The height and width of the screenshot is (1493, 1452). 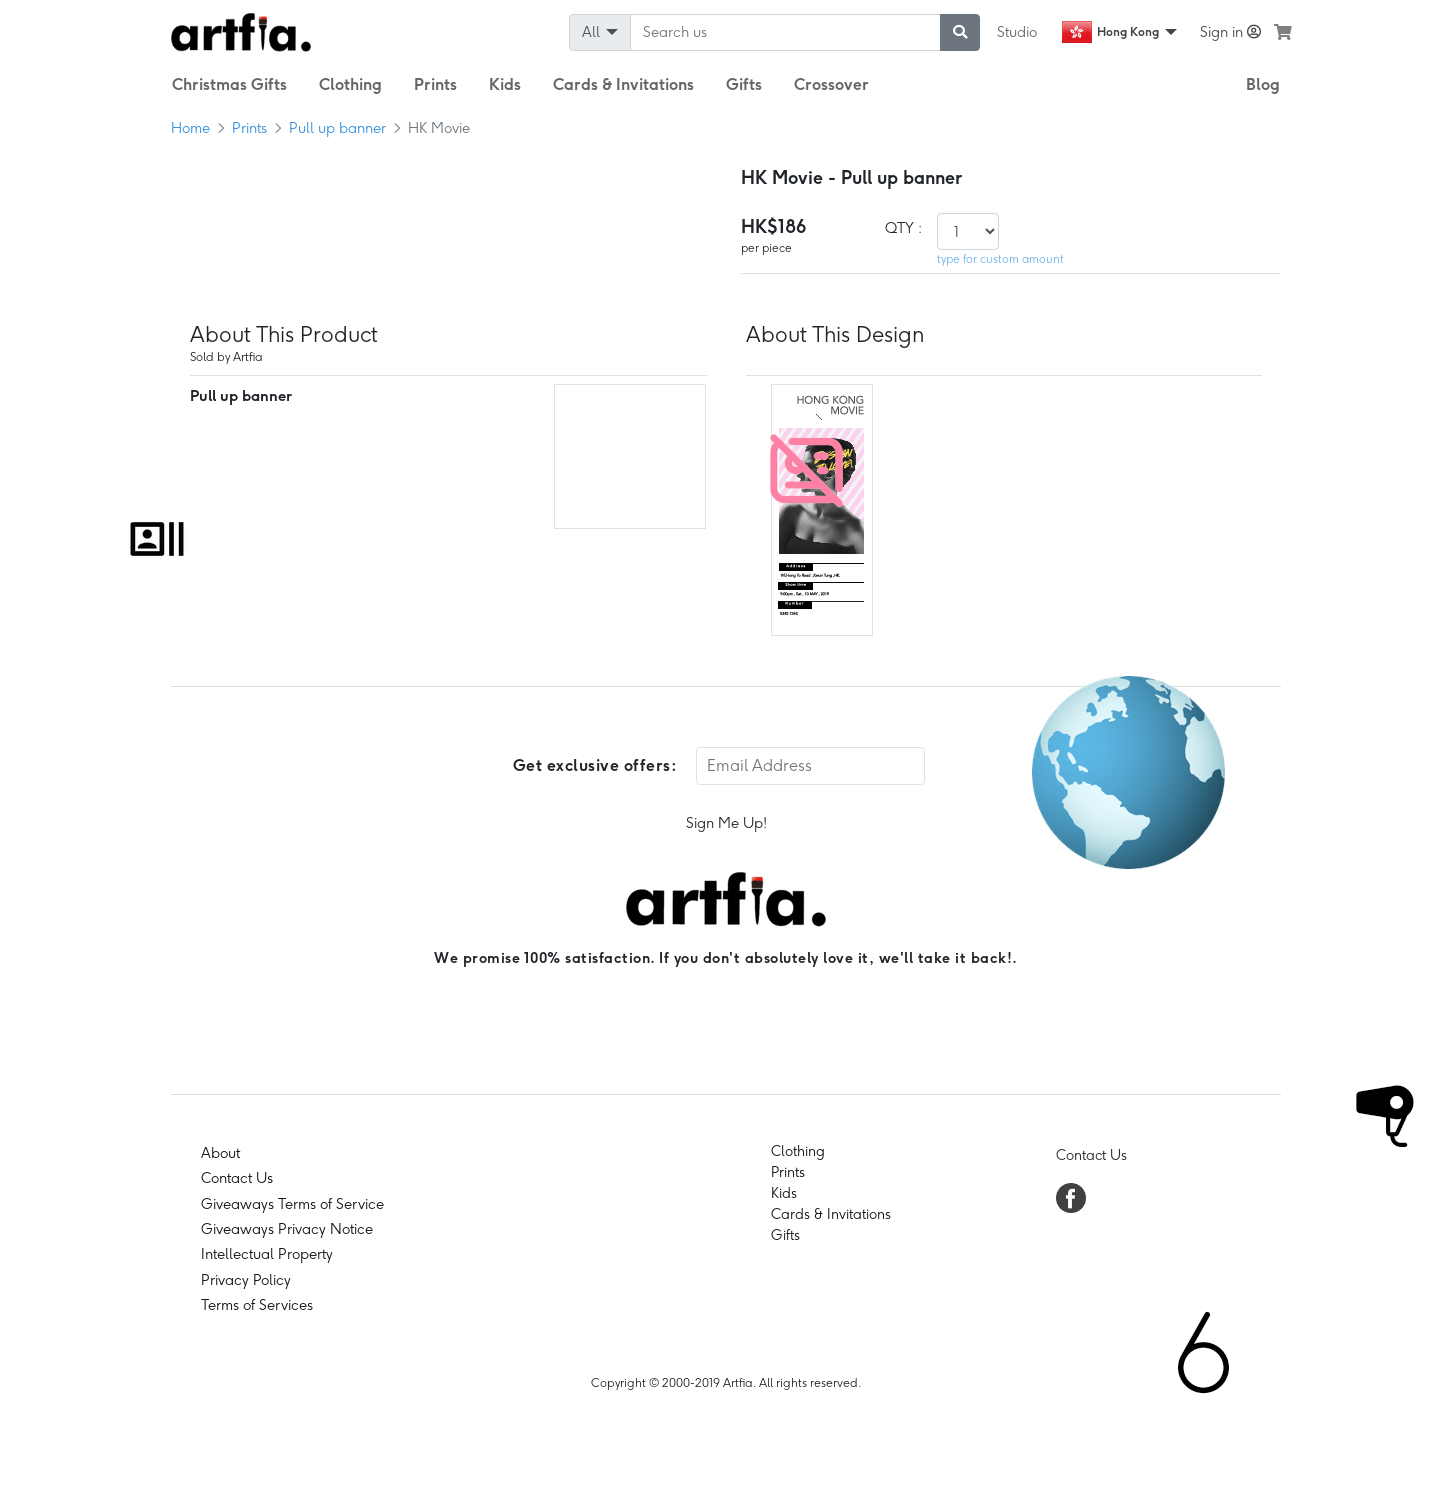 What do you see at coordinates (157, 539) in the screenshot?
I see `view recently contacted people` at bounding box center [157, 539].